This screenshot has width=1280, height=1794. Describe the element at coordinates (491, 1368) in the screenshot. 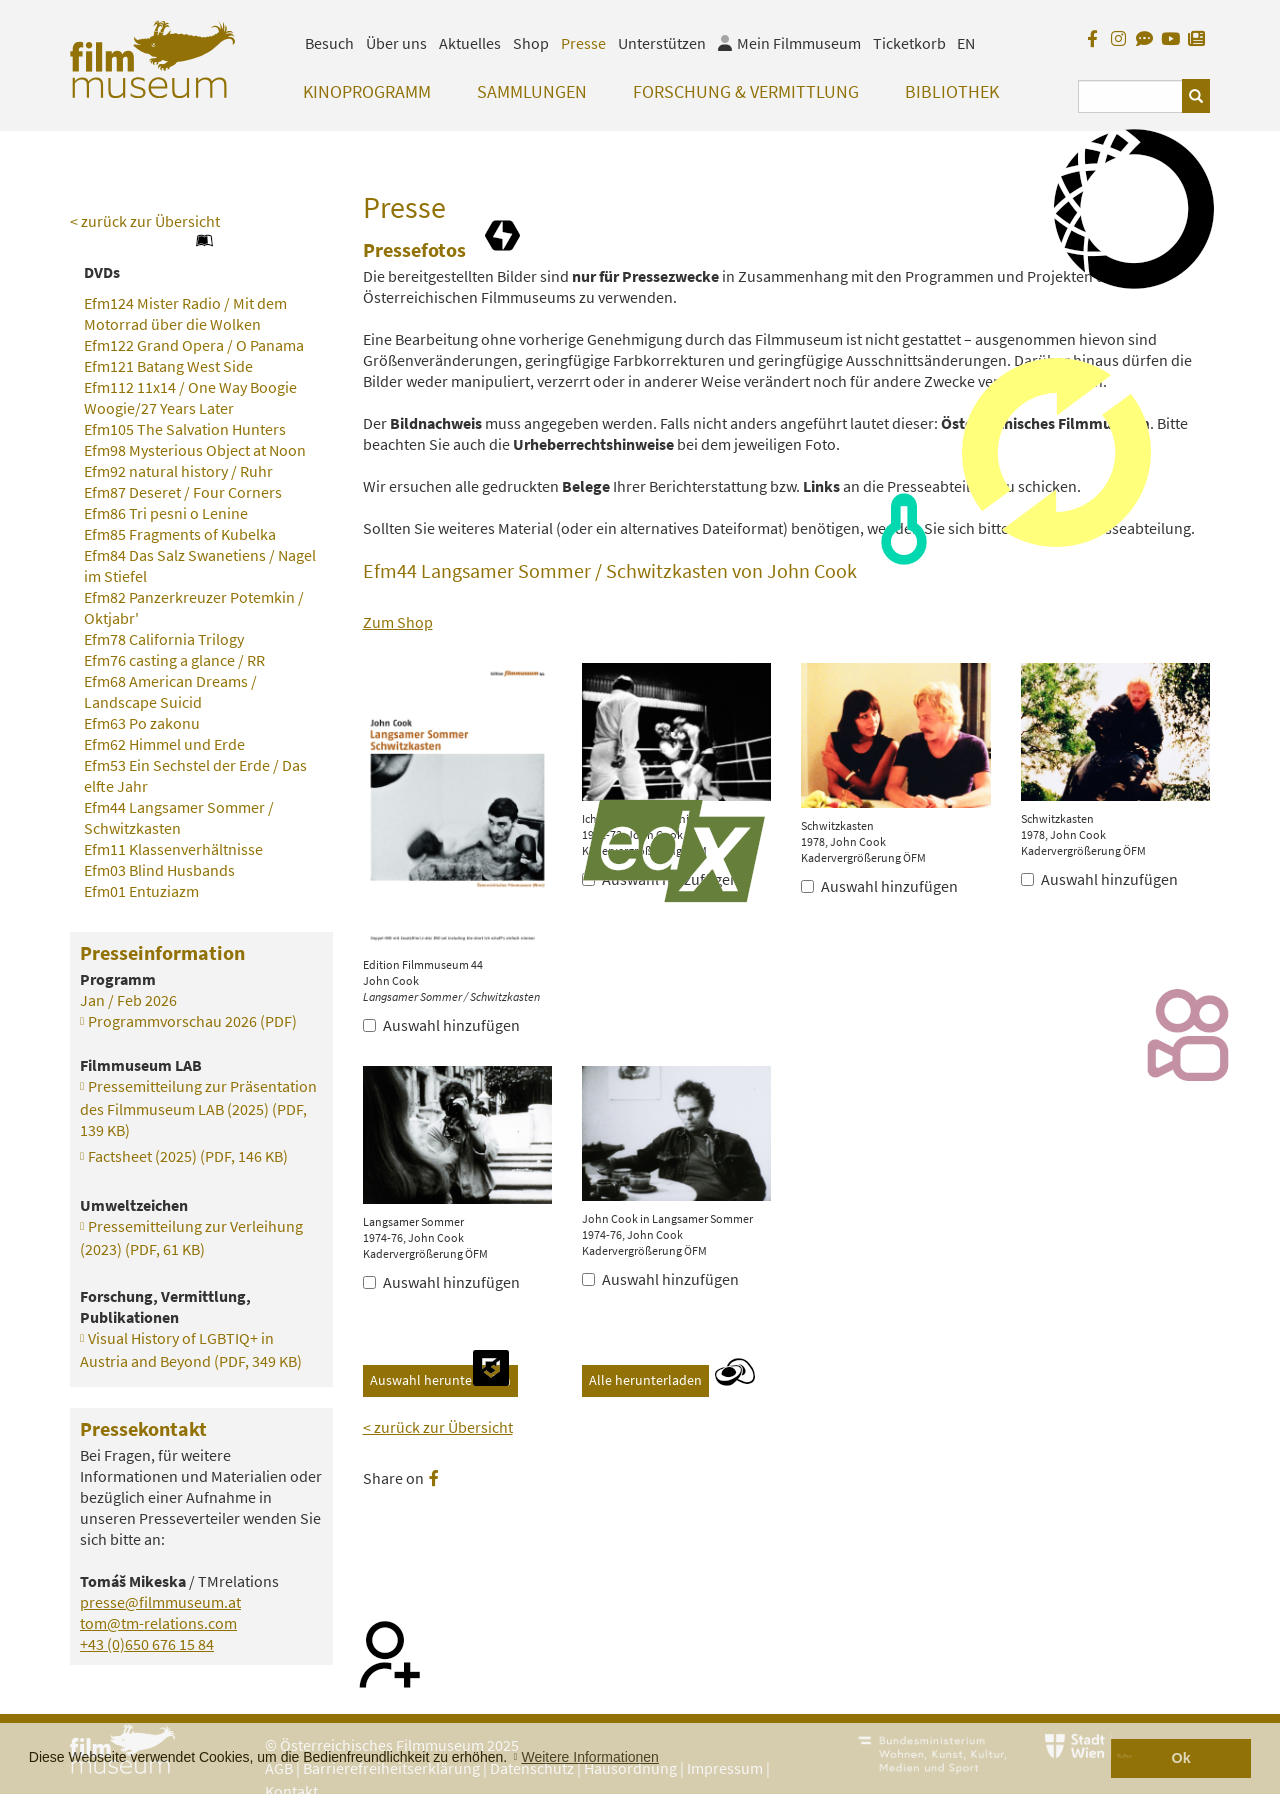

I see `clubforce app or service logo` at that location.